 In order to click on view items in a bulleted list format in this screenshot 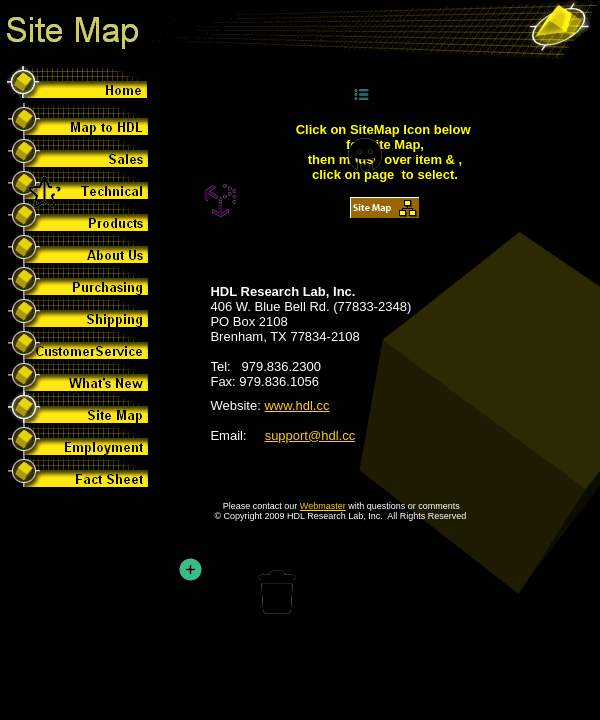, I will do `click(361, 94)`.